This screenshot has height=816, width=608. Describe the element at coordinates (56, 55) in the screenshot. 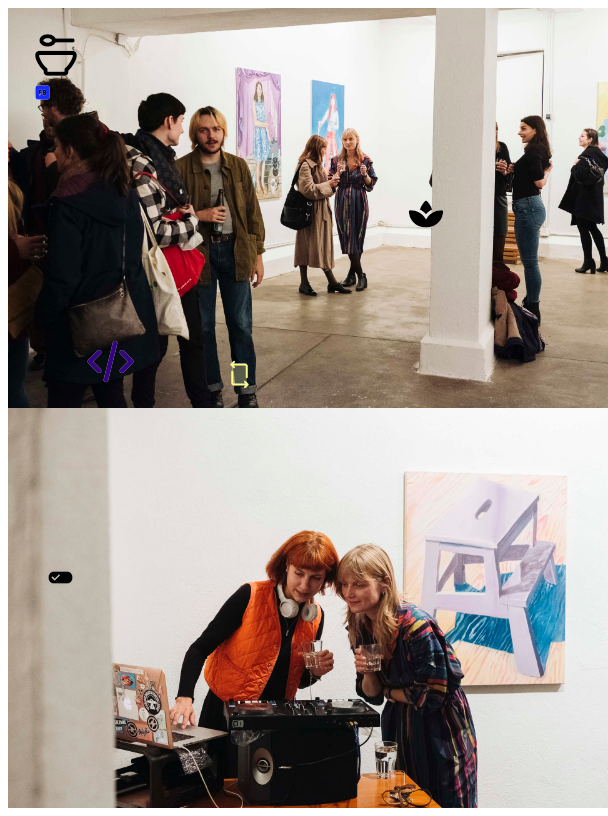

I see `access food or recipe features` at that location.